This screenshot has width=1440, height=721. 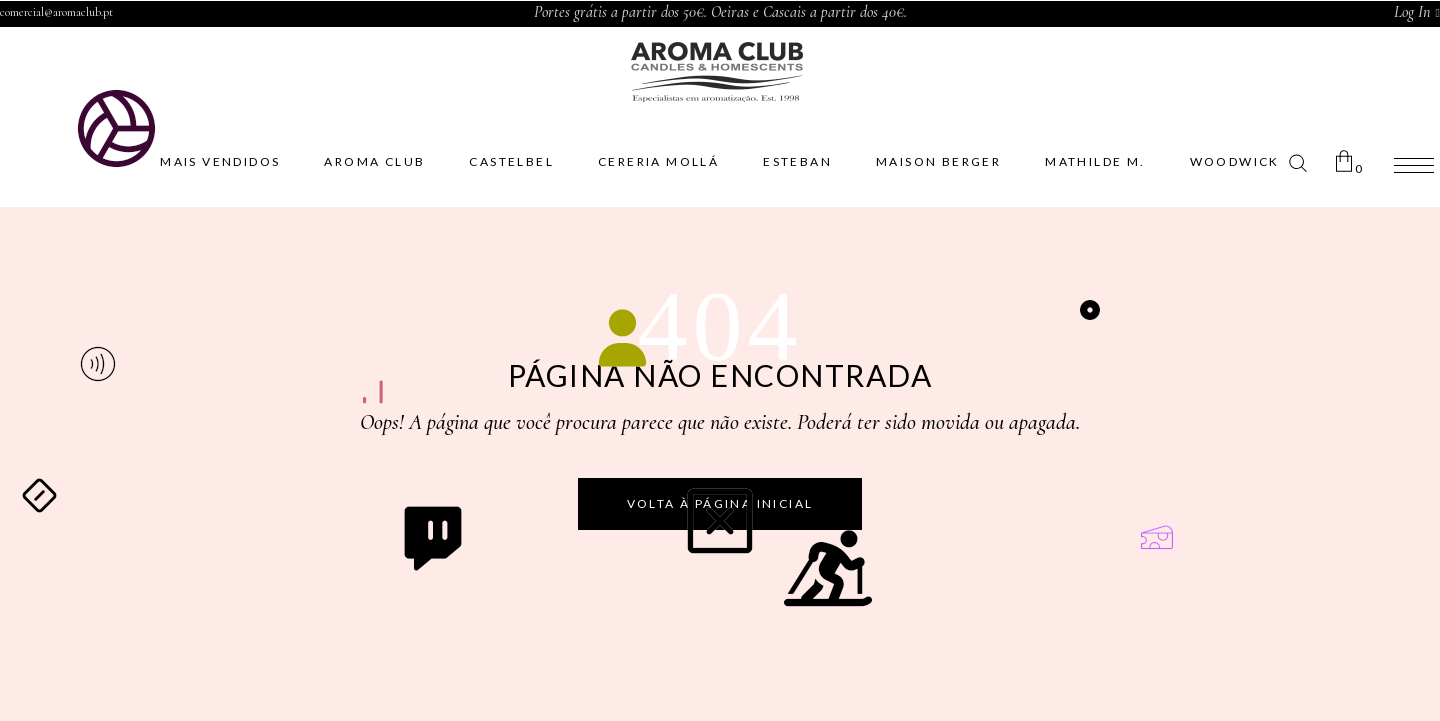 What do you see at coordinates (828, 567) in the screenshot?
I see `access nordic skiing trails or activities` at bounding box center [828, 567].